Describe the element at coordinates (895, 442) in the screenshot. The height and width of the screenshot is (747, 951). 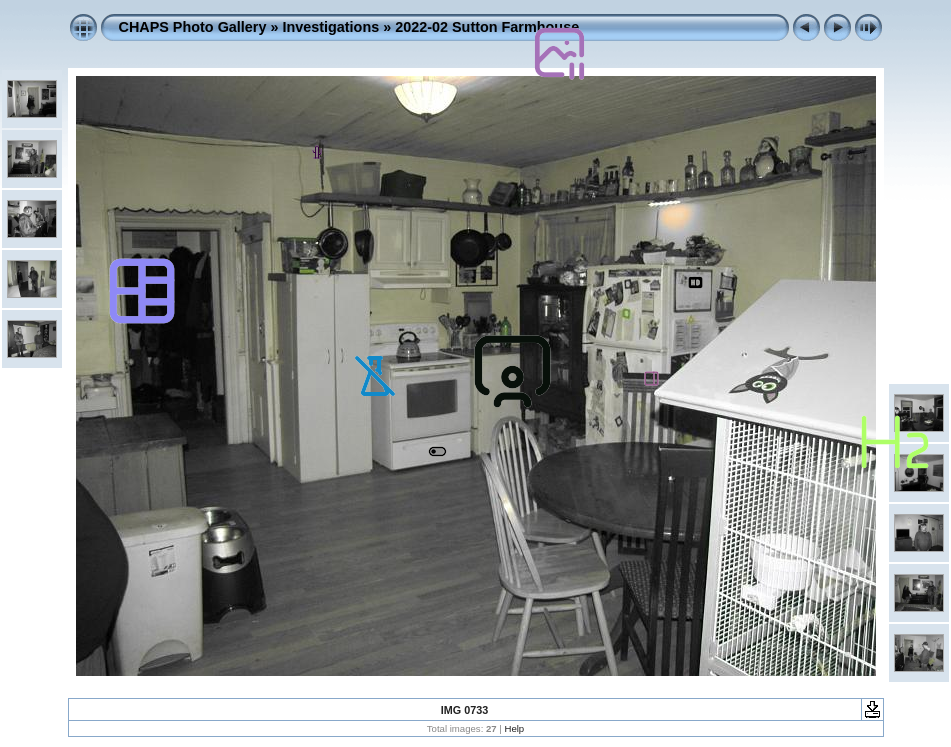
I see `format text as heading level 2` at that location.